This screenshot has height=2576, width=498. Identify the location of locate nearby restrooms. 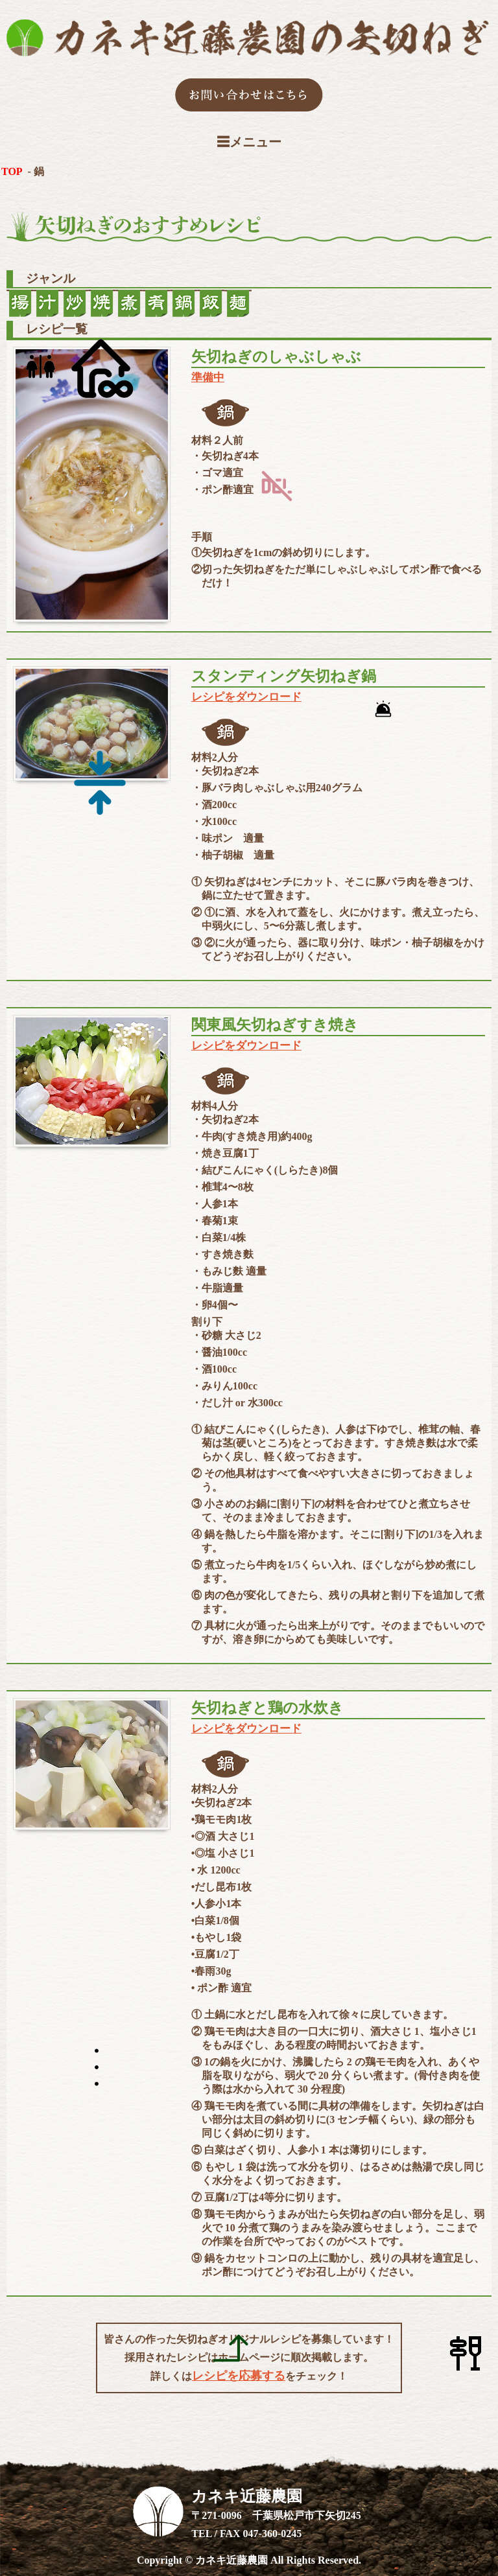
(40, 366).